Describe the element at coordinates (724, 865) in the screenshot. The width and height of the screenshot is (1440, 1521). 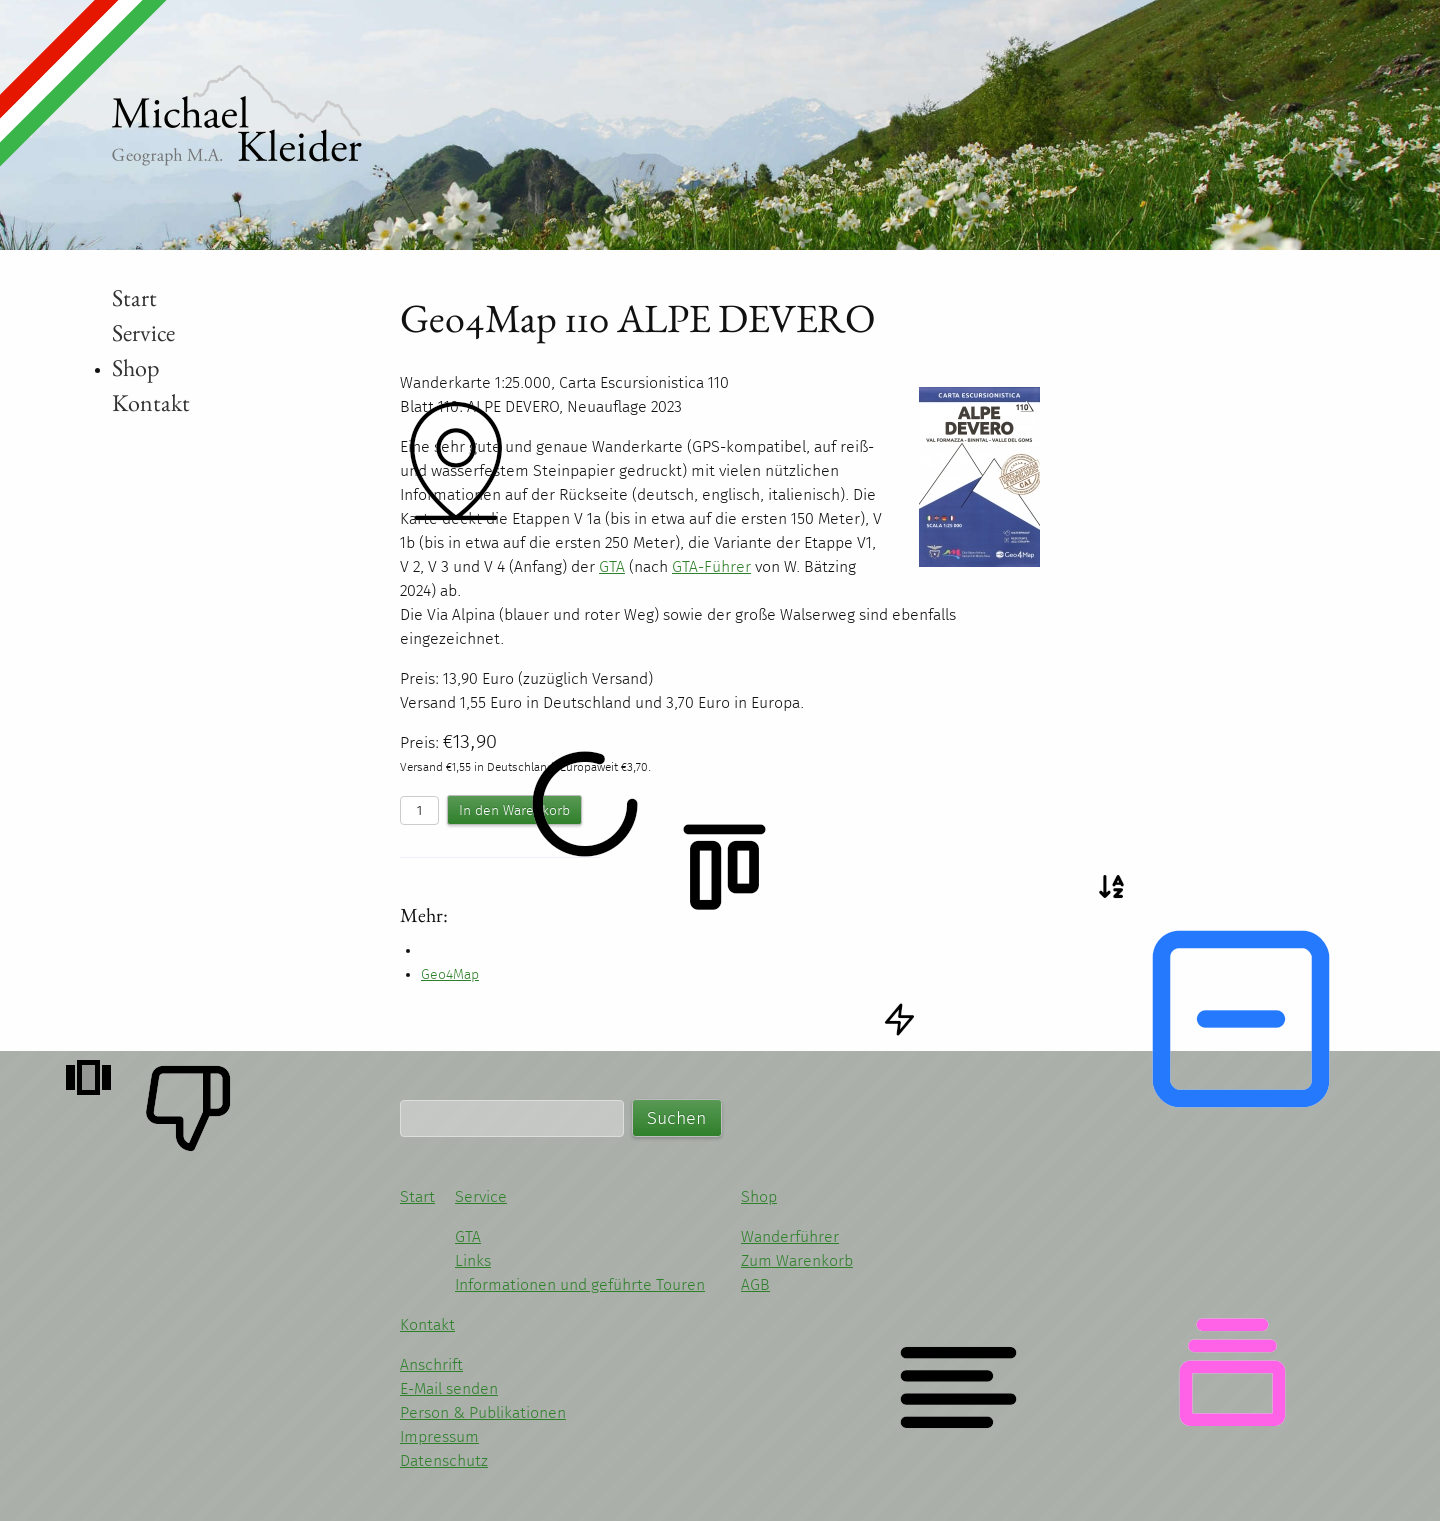
I see `align selected elements to the top` at that location.